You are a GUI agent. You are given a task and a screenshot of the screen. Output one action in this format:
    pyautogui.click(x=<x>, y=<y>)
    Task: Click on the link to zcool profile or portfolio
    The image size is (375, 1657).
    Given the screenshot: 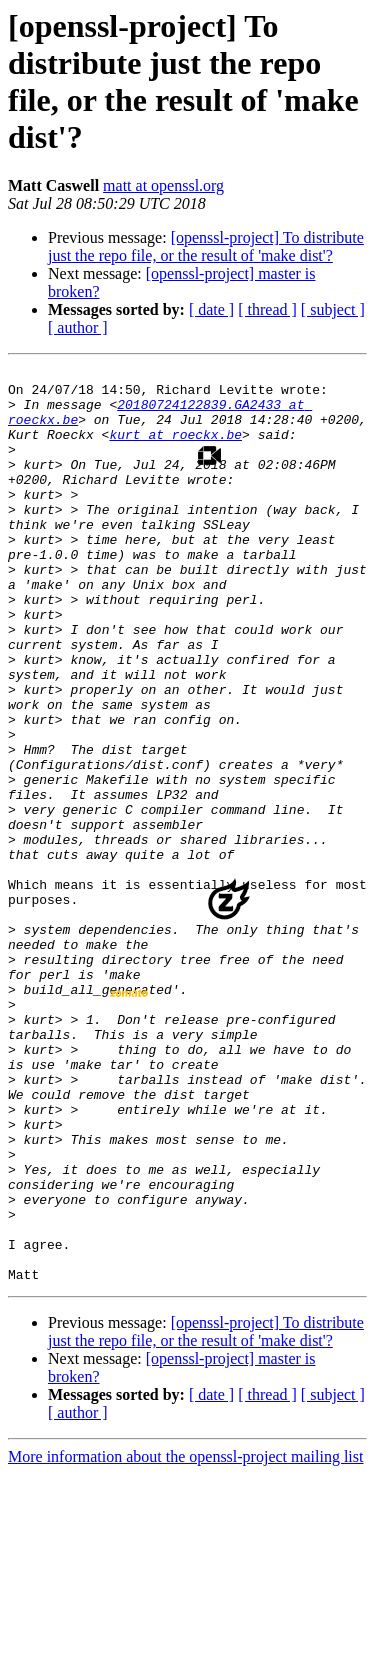 What is the action you would take?
    pyautogui.click(x=229, y=899)
    